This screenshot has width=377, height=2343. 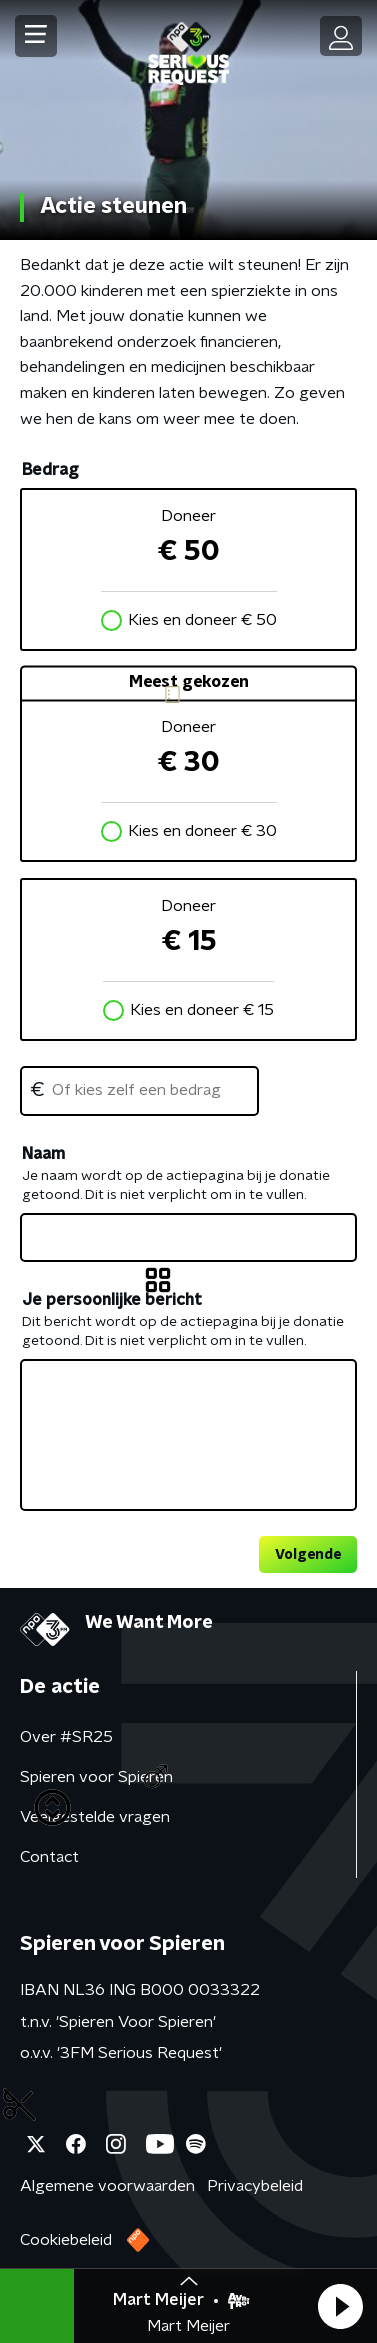 I want to click on view screenplay or script documents, so click(x=172, y=694).